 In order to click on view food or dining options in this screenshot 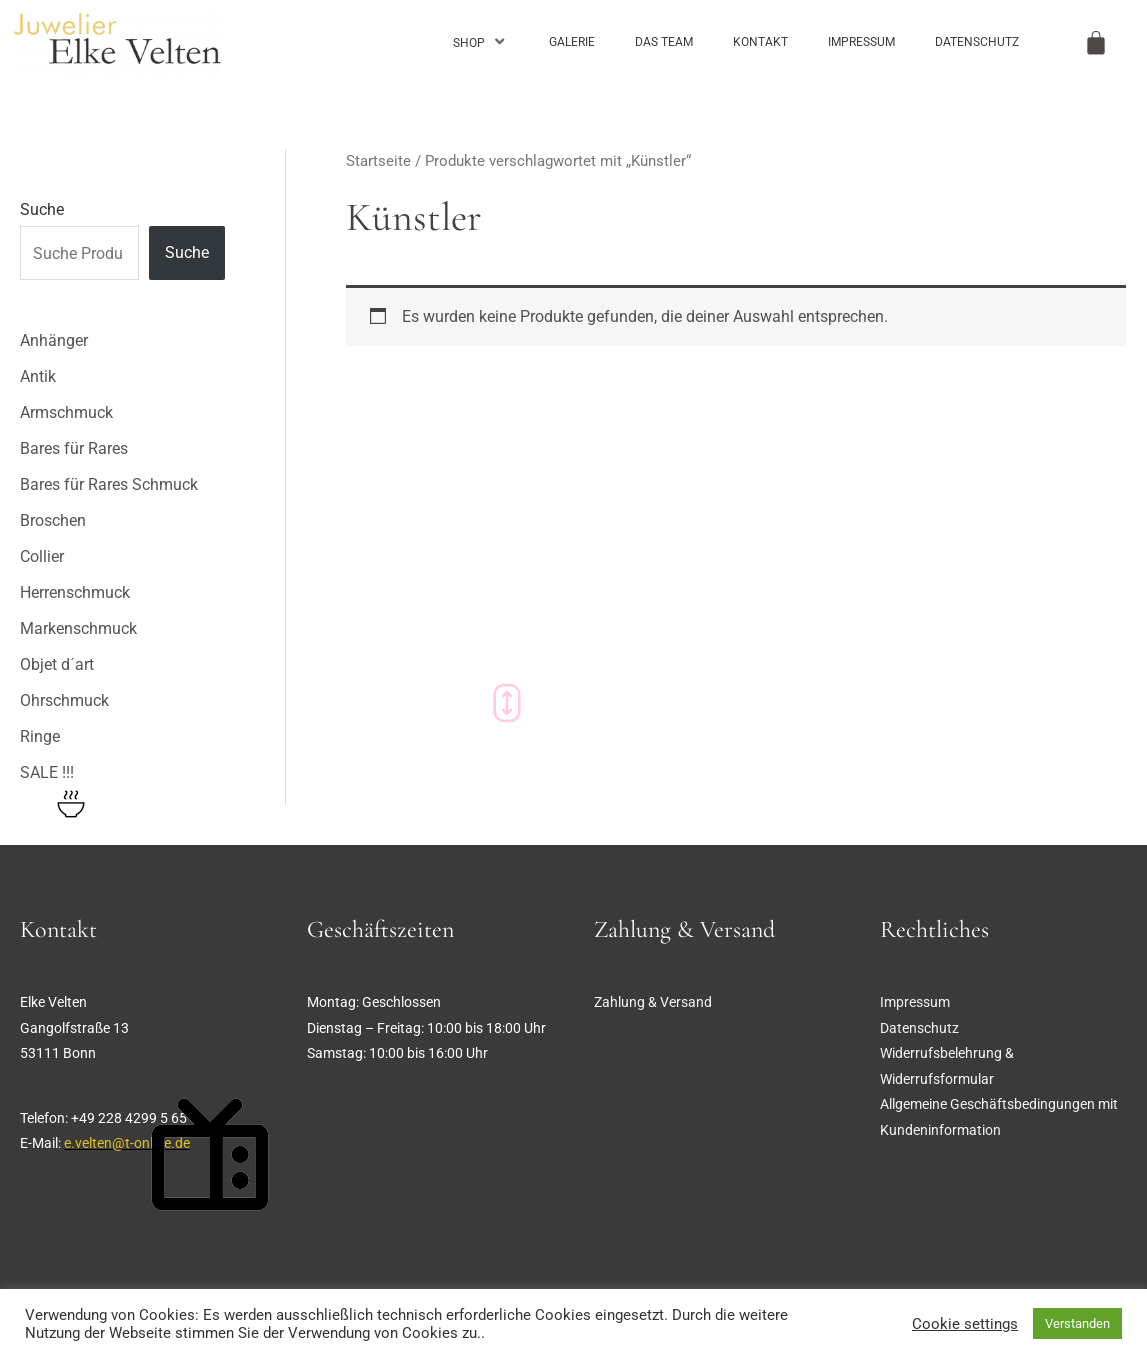, I will do `click(71, 804)`.